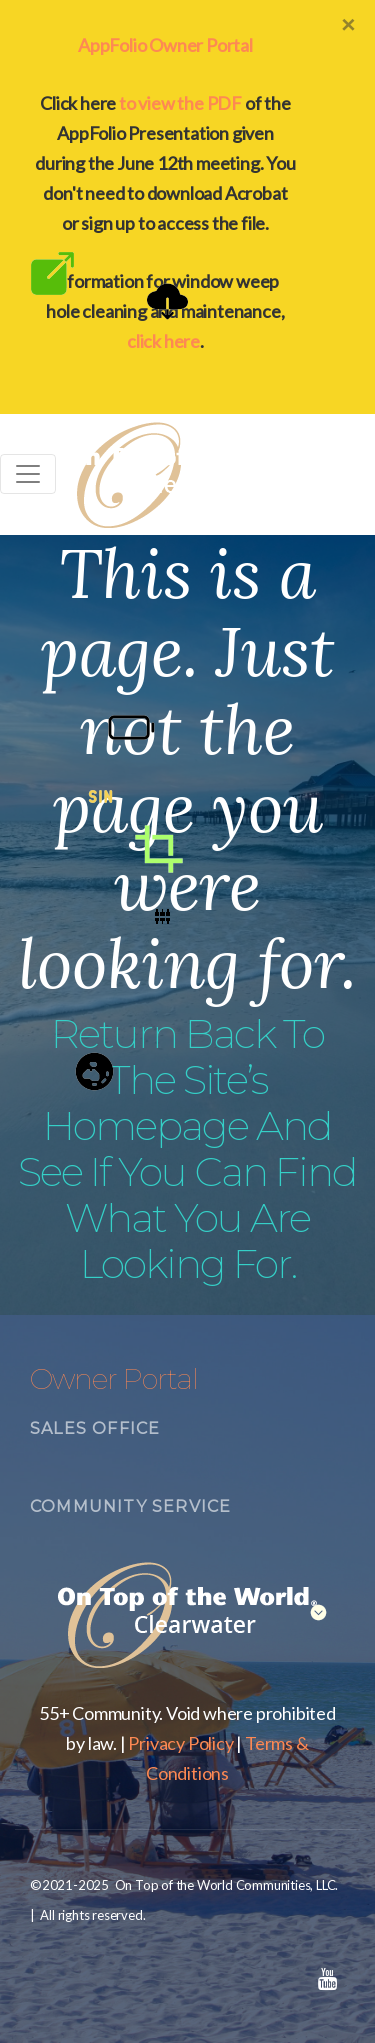 The image size is (375, 2043). What do you see at coordinates (100, 796) in the screenshot?
I see `access sine function in calculator` at bounding box center [100, 796].